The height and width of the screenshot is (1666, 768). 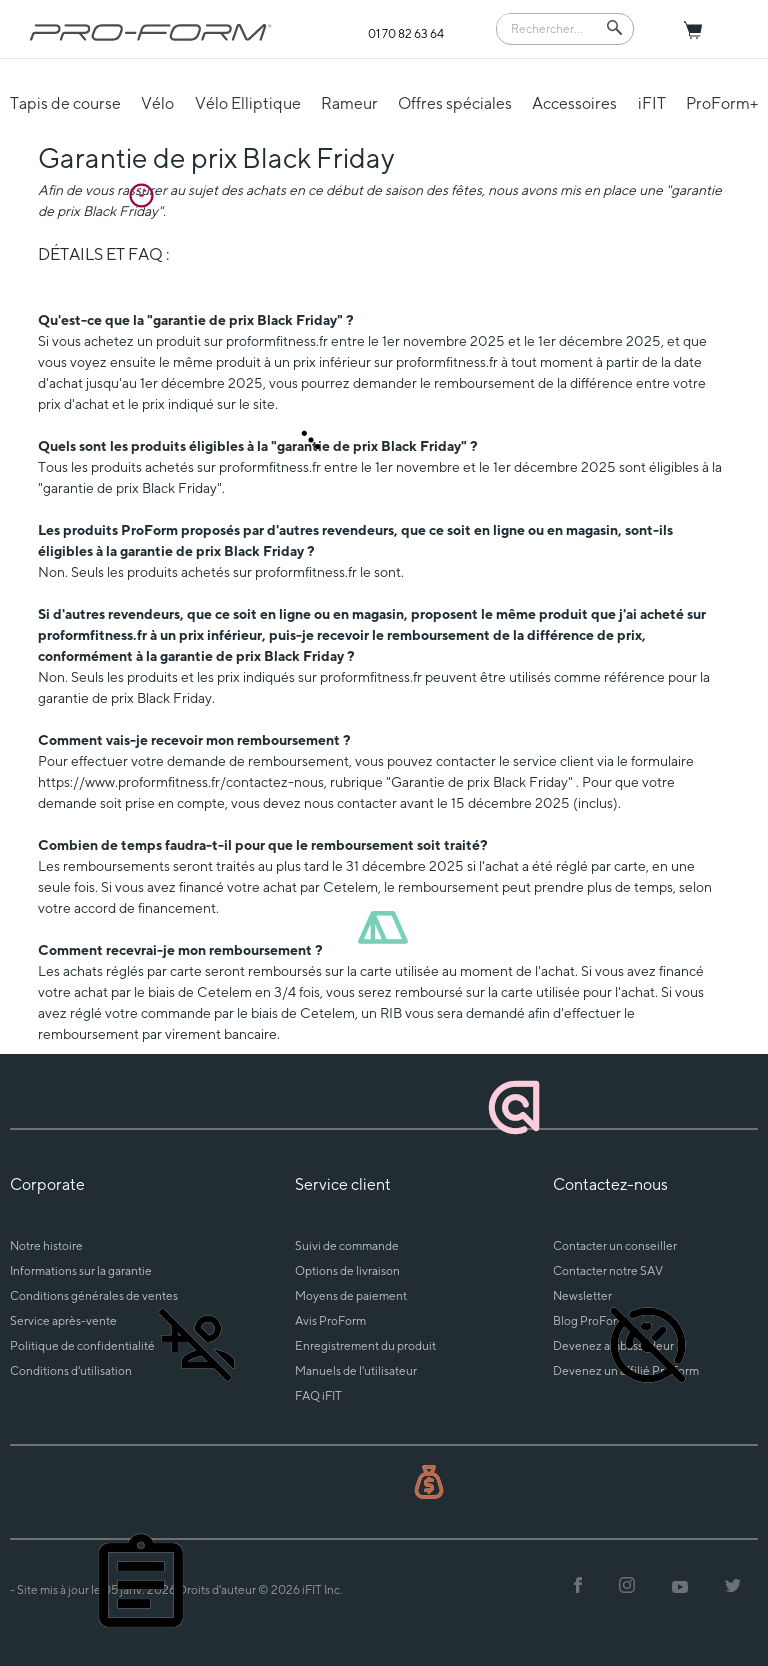 What do you see at coordinates (383, 929) in the screenshot?
I see `access camping or outdoor activity features` at bounding box center [383, 929].